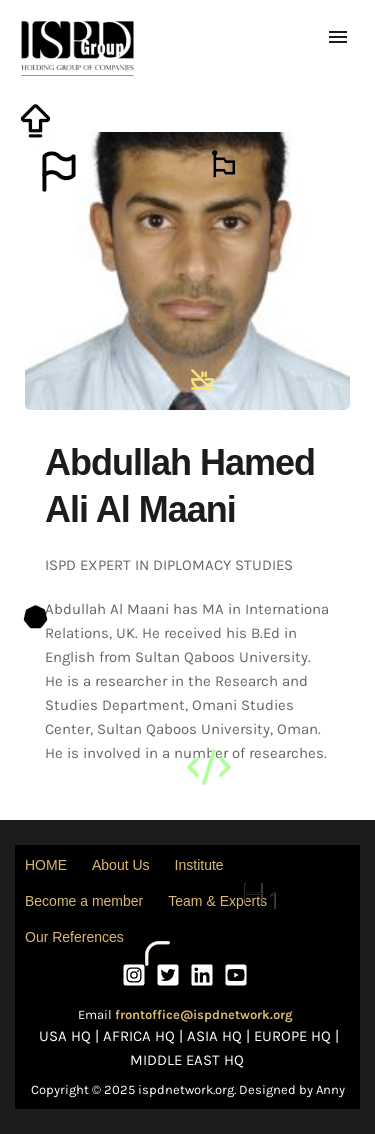  Describe the element at coordinates (157, 953) in the screenshot. I see `adjust top-left corner radius` at that location.